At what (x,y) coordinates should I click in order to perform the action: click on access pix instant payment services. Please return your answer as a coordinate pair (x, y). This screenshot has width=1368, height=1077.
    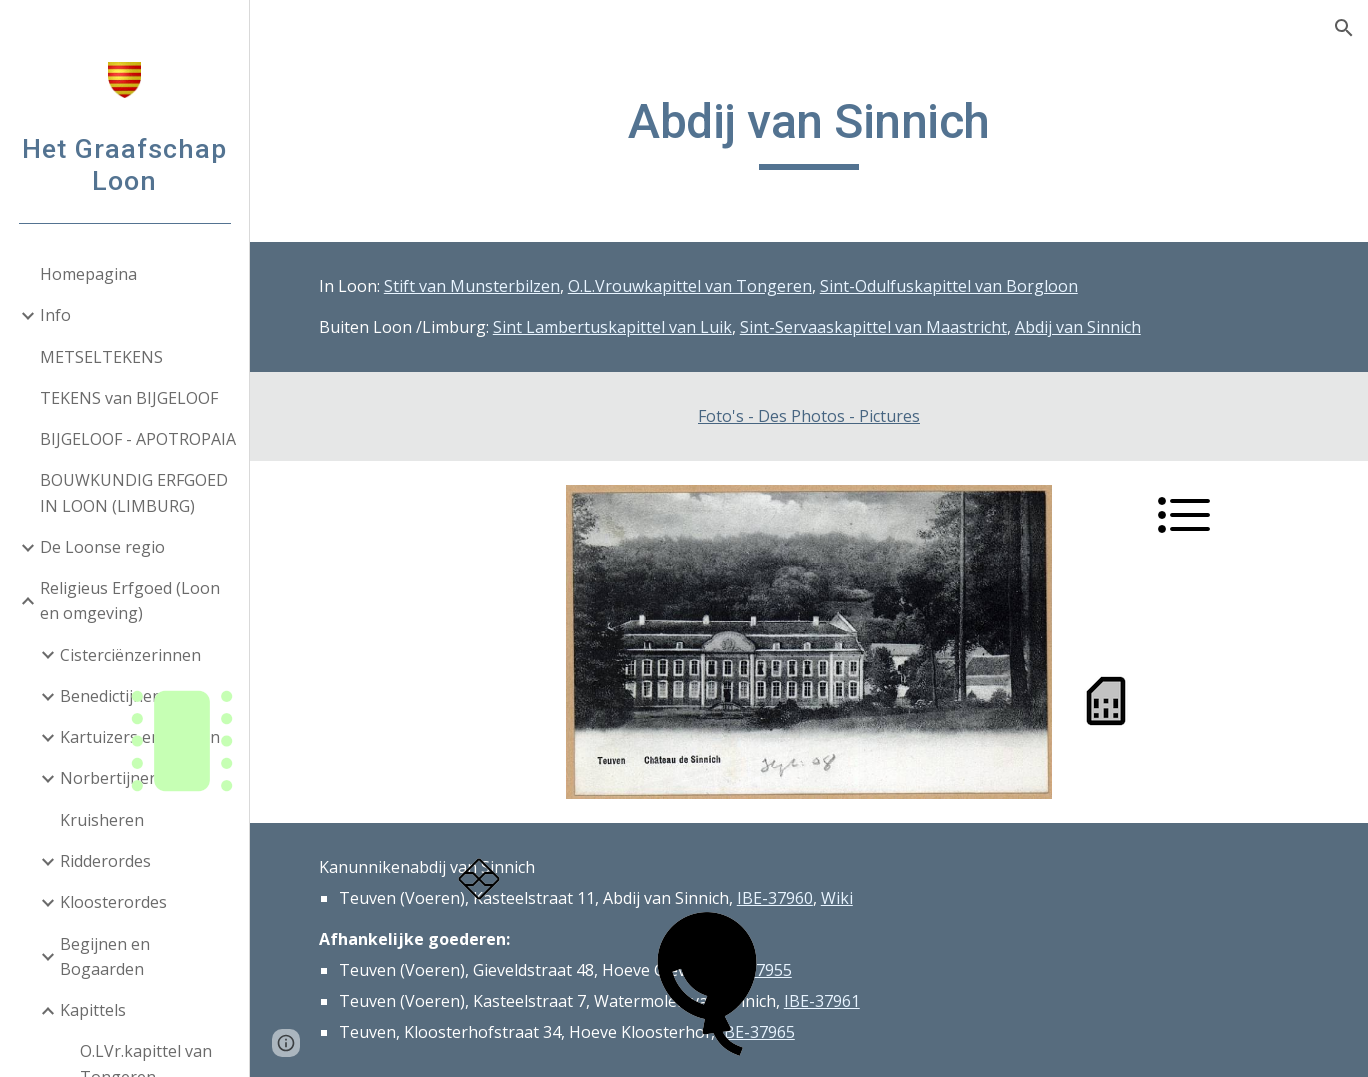
    Looking at the image, I should click on (479, 879).